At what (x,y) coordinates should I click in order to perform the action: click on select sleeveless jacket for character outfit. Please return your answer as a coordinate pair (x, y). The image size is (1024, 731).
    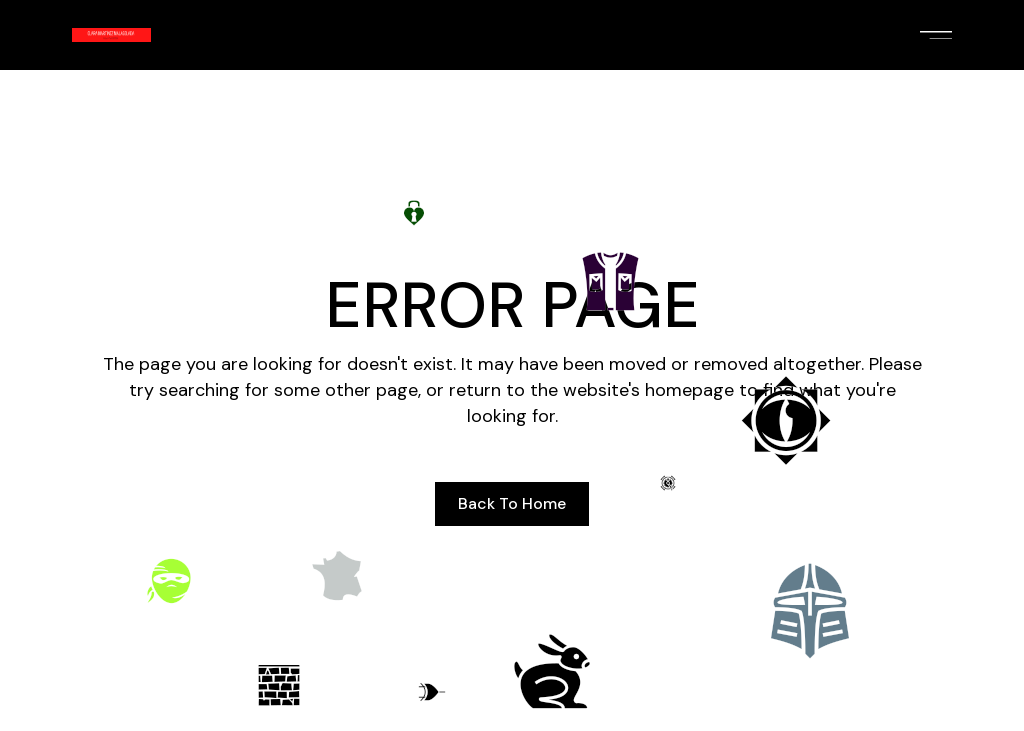
    Looking at the image, I should click on (610, 279).